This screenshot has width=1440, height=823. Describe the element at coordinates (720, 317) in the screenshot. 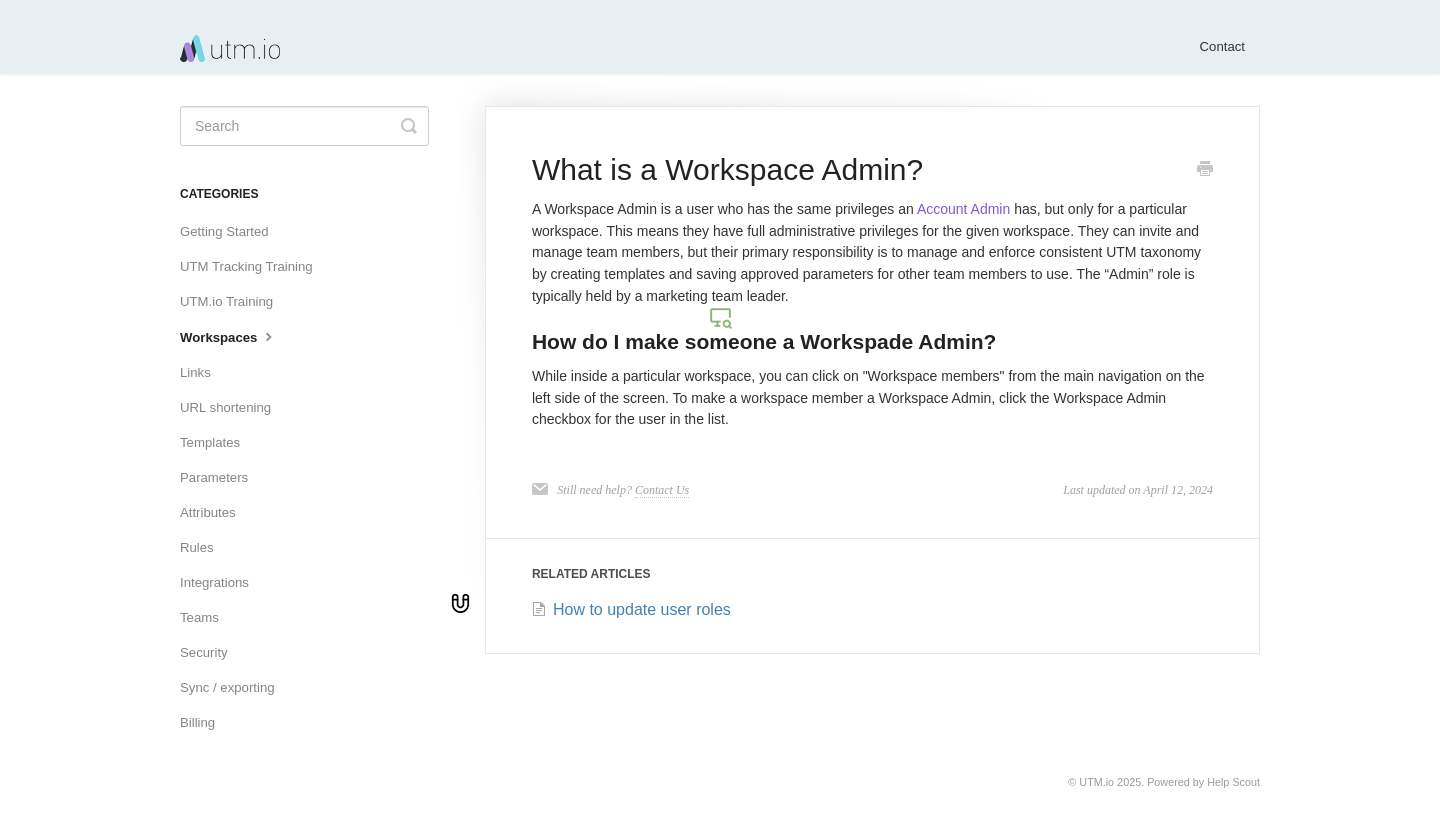

I see `search files on desktop computer` at that location.